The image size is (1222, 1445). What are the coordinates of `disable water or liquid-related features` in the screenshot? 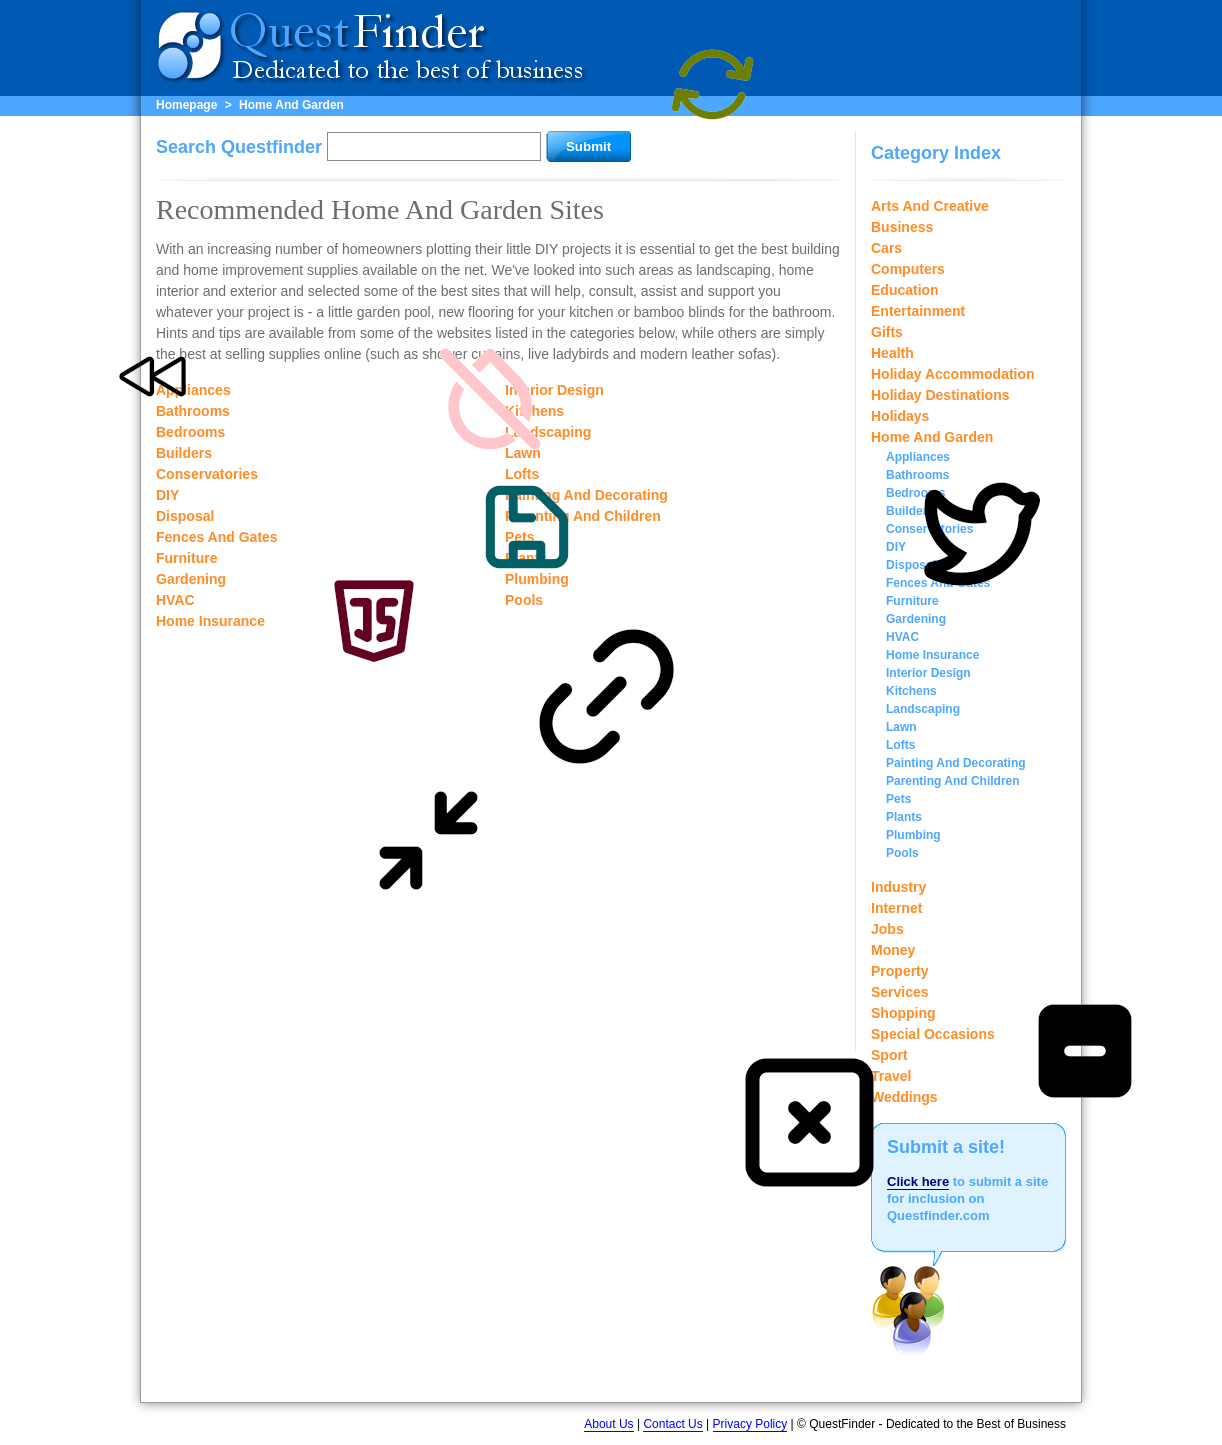 It's located at (490, 399).